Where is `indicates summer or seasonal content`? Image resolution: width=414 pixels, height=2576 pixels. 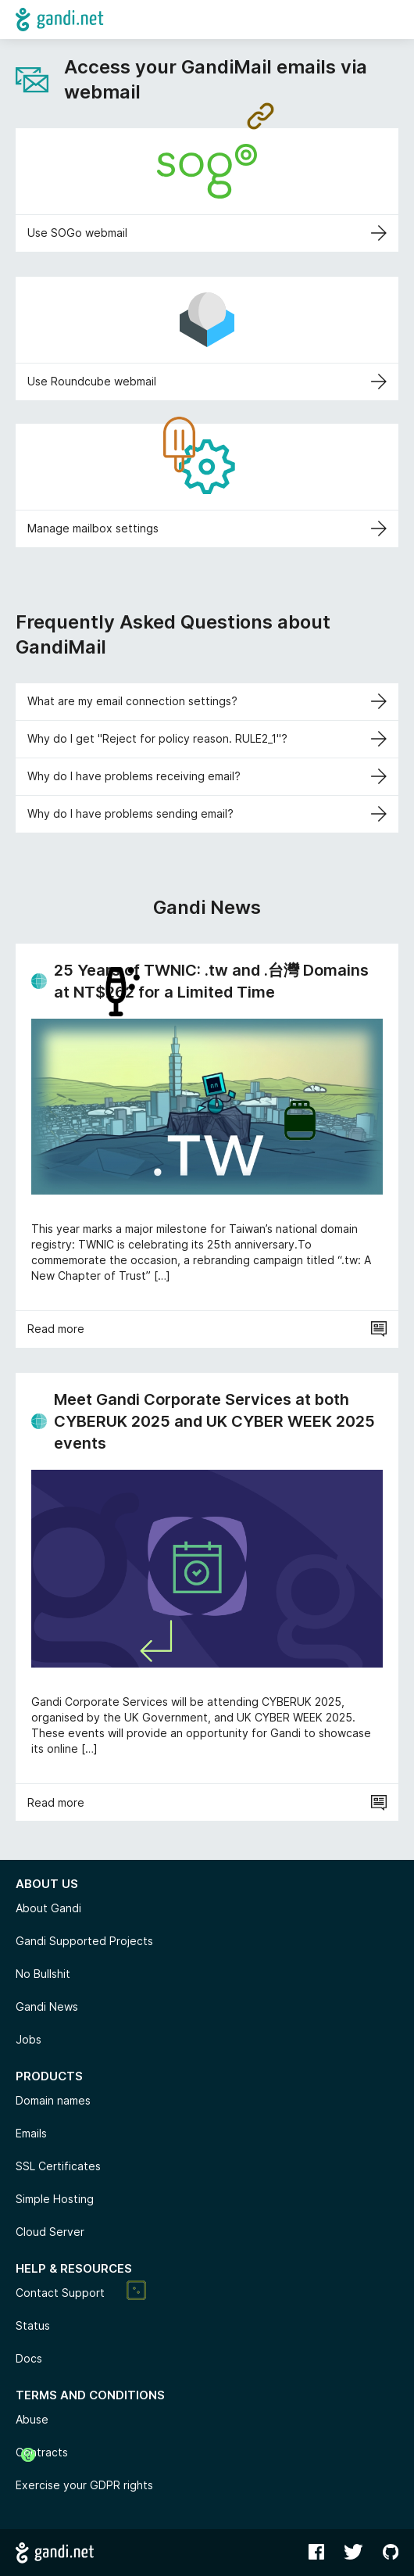
indicates summer or seasonal content is located at coordinates (179, 443).